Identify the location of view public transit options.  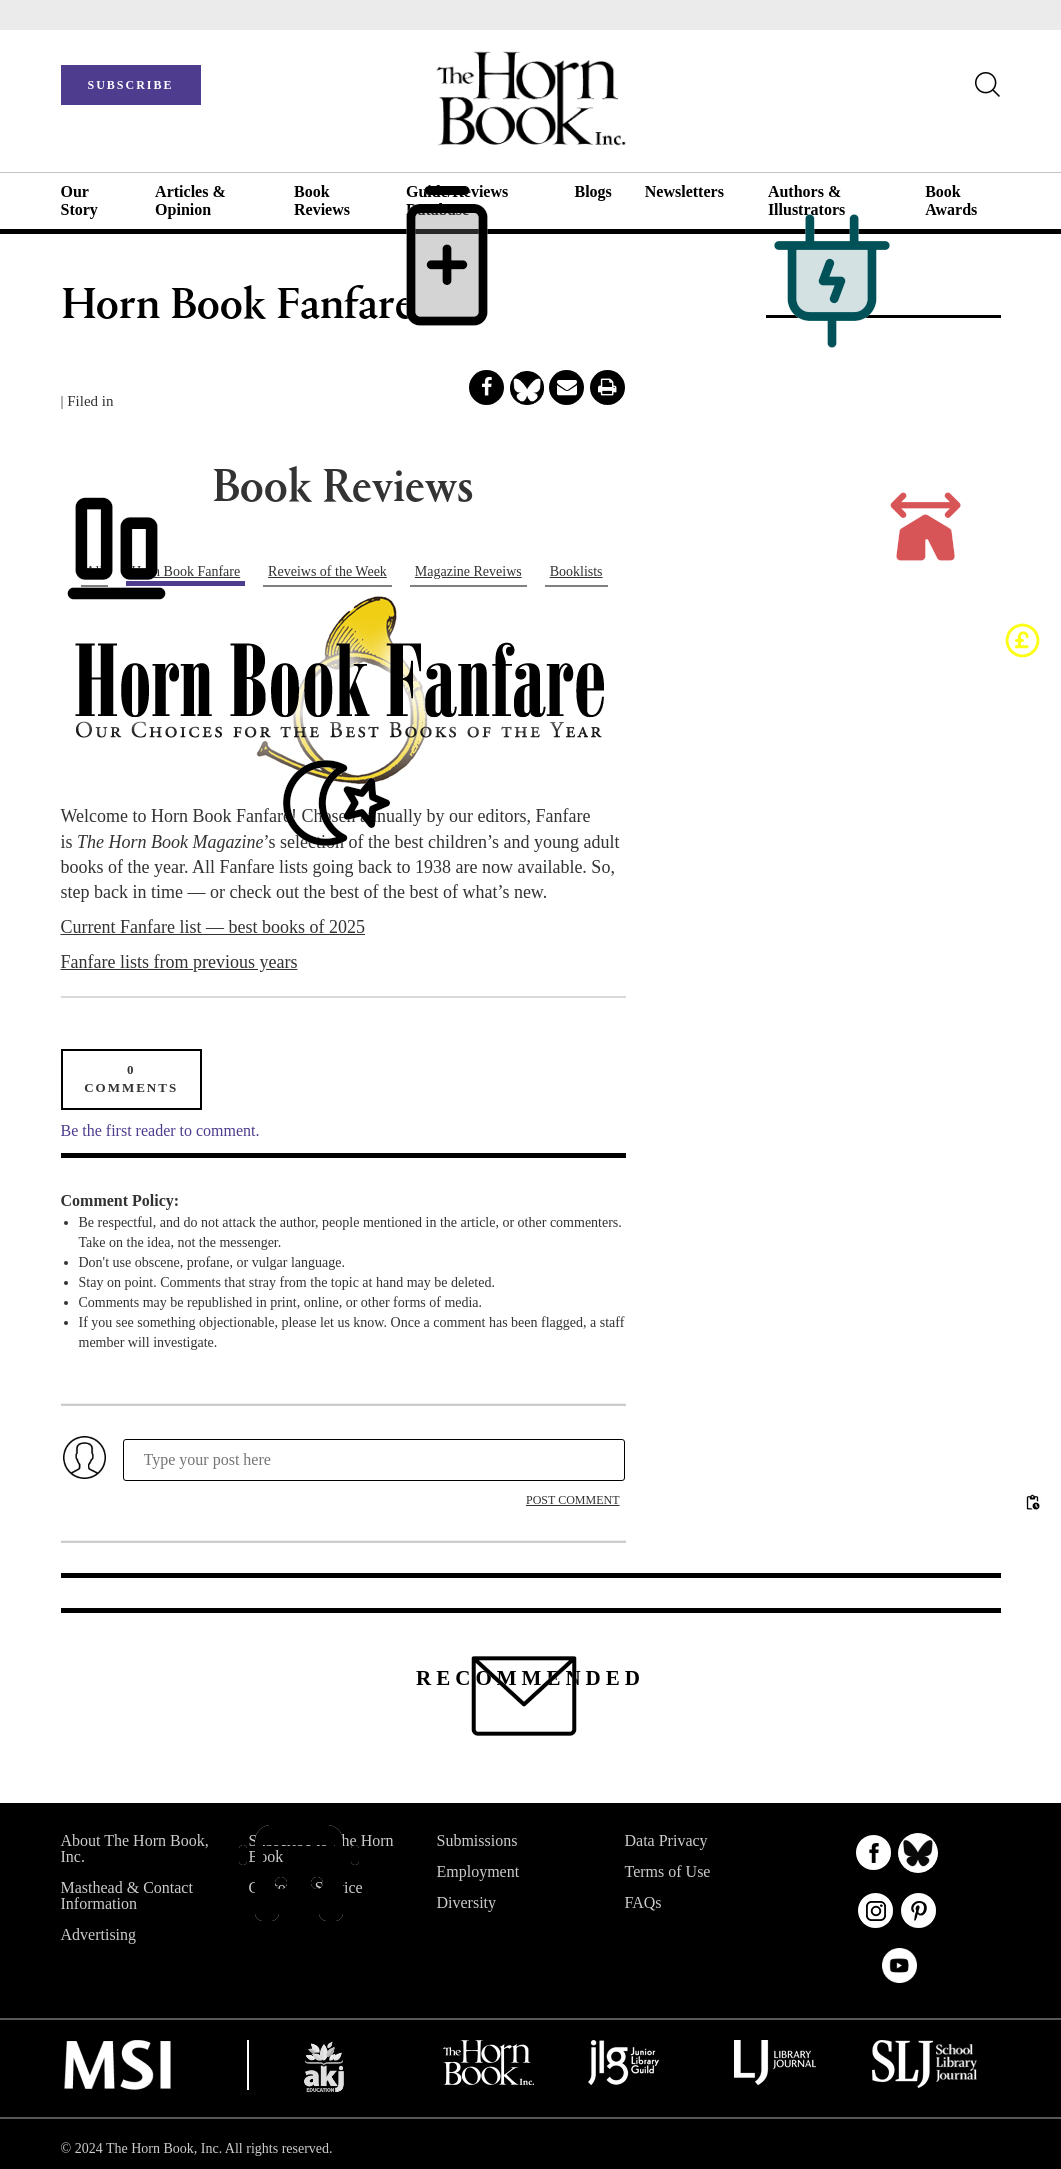
(299, 1873).